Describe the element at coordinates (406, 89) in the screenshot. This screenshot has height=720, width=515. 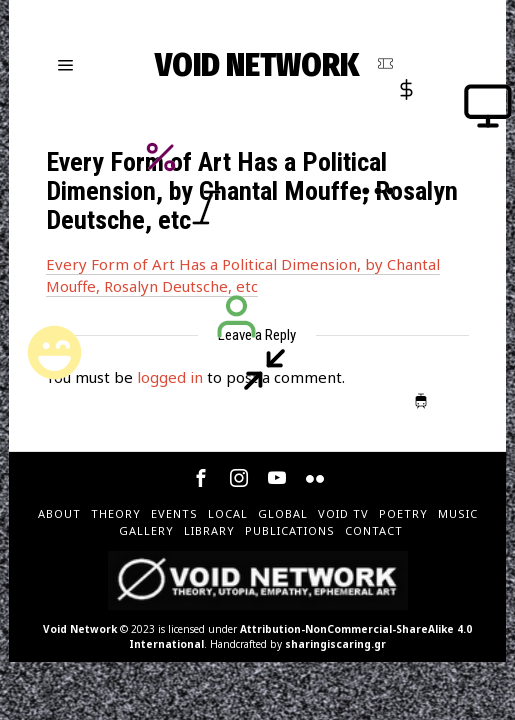
I see `view payment or pricing details` at that location.